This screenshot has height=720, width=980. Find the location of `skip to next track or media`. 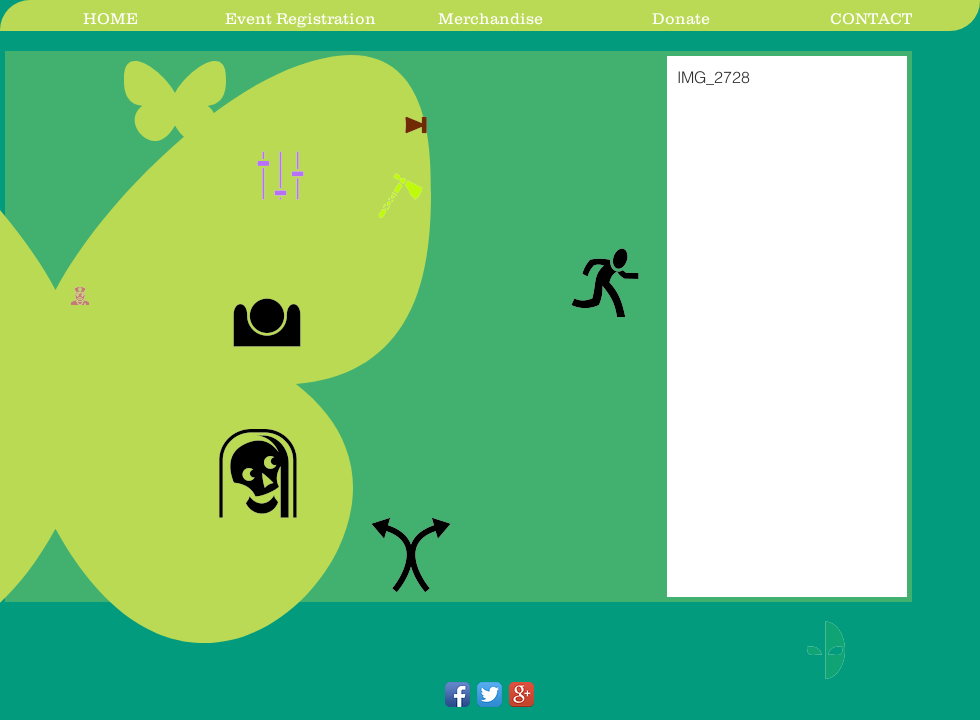

skip to next track or media is located at coordinates (416, 125).